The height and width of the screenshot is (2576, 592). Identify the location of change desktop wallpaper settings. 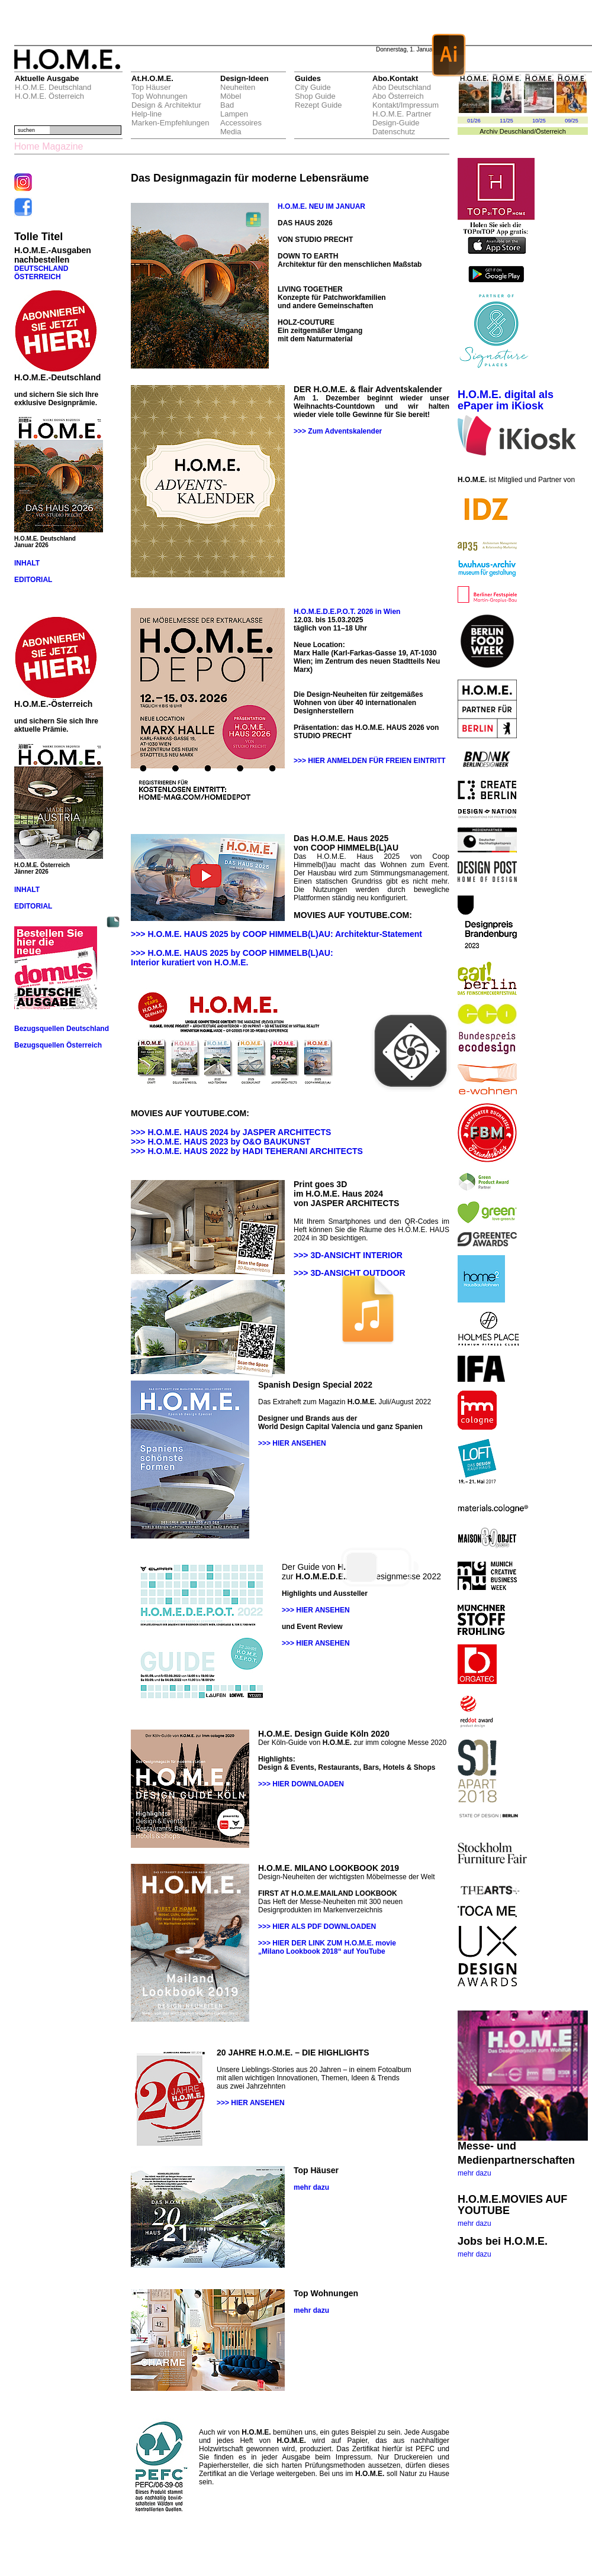
(113, 922).